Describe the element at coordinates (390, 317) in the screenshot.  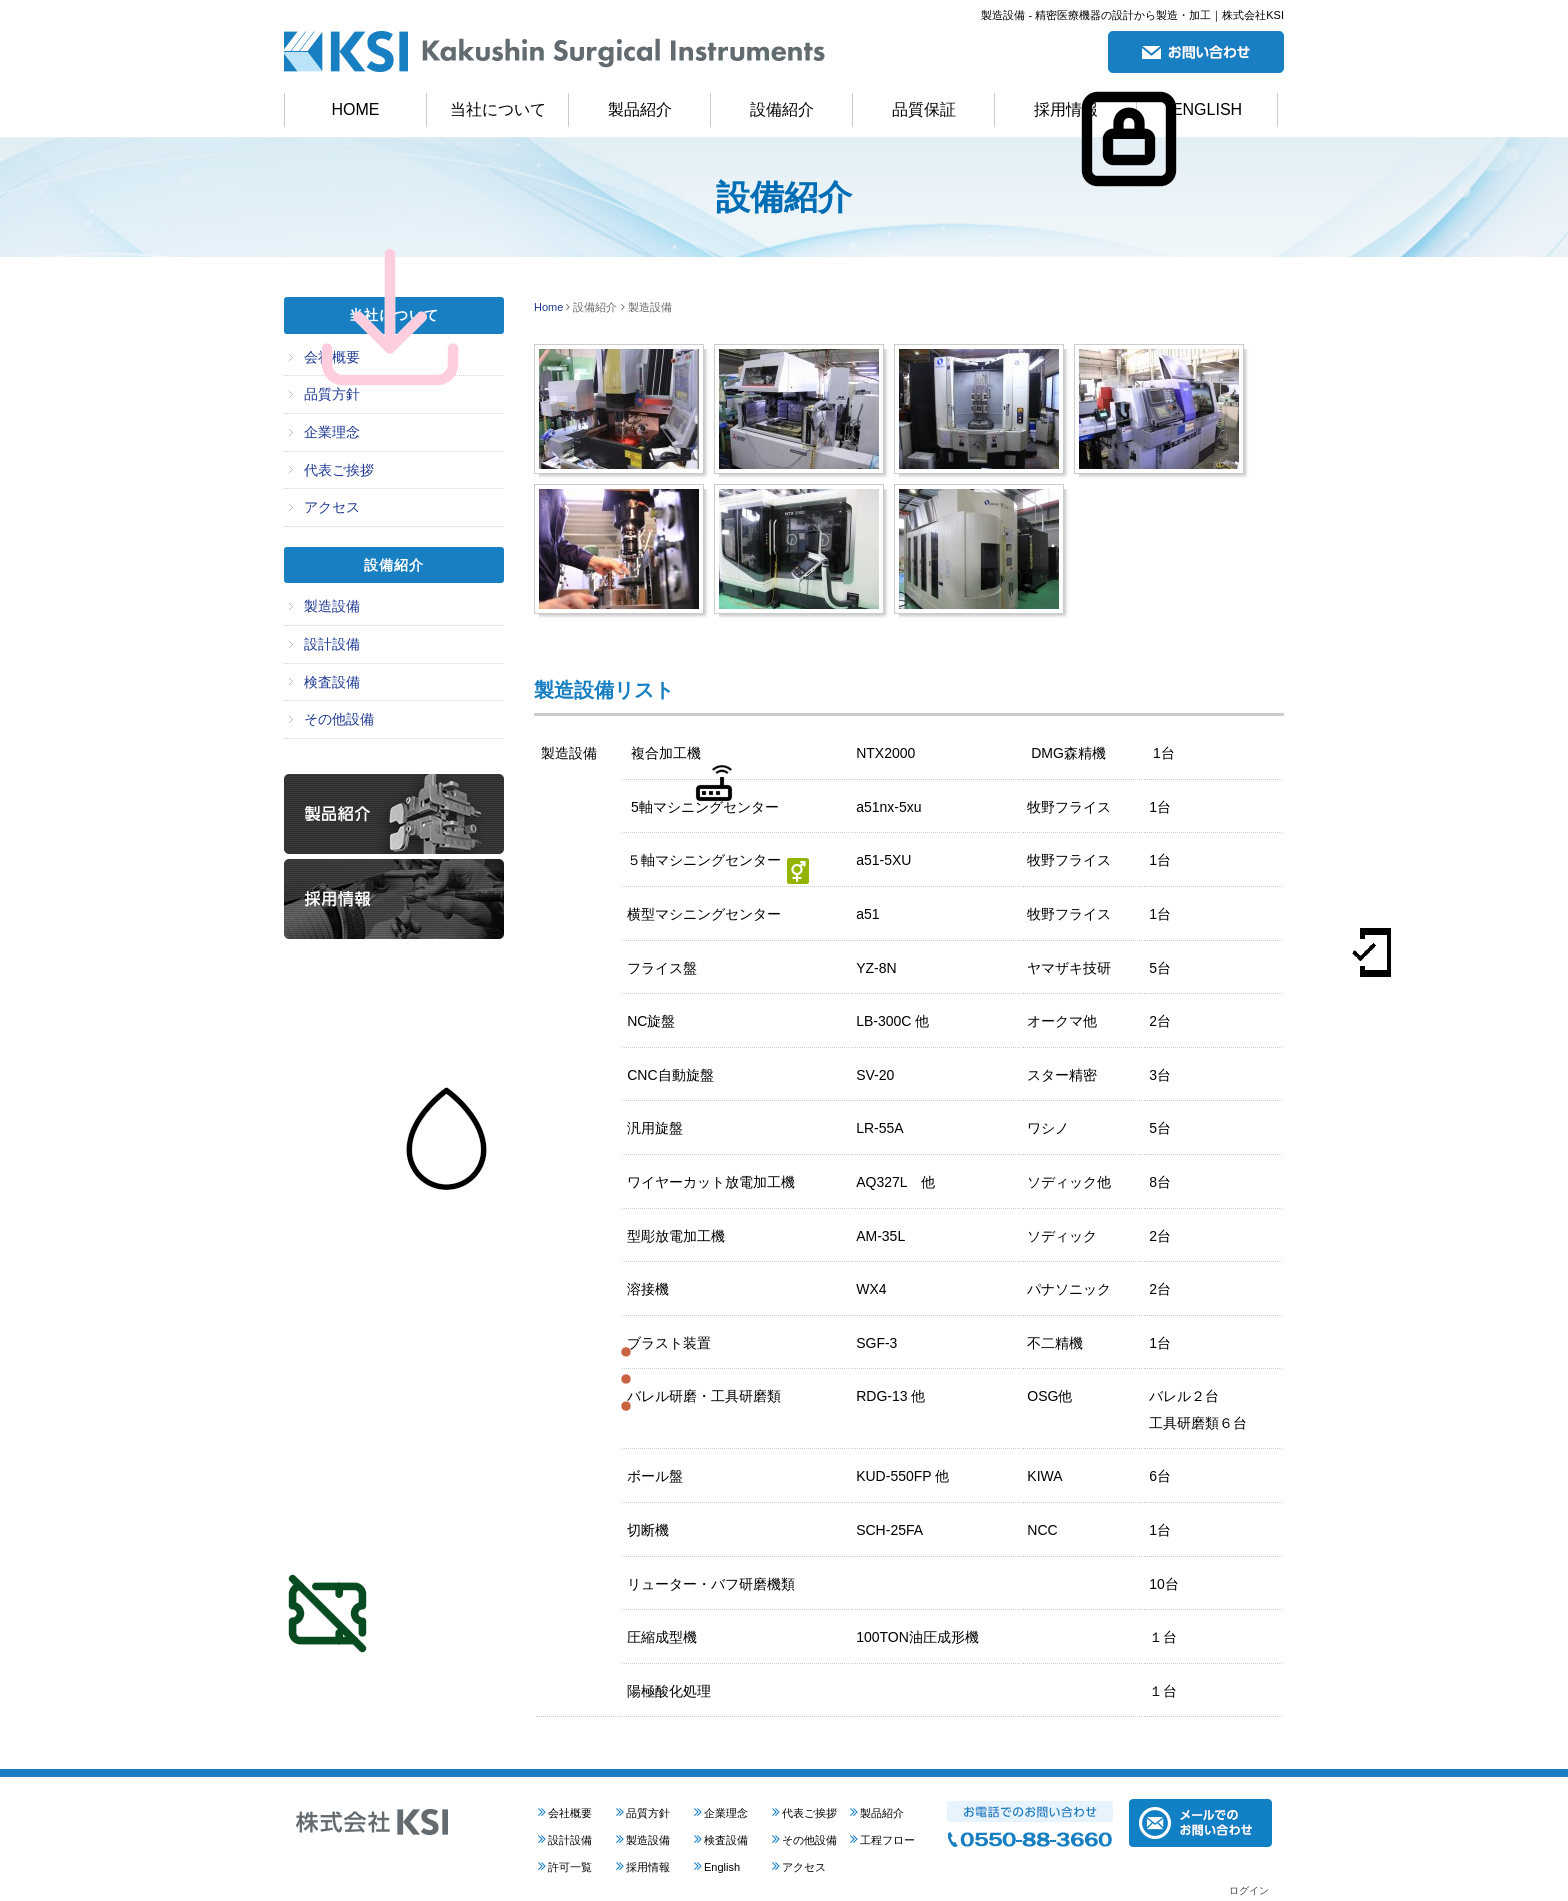
I see `download a file or document` at that location.